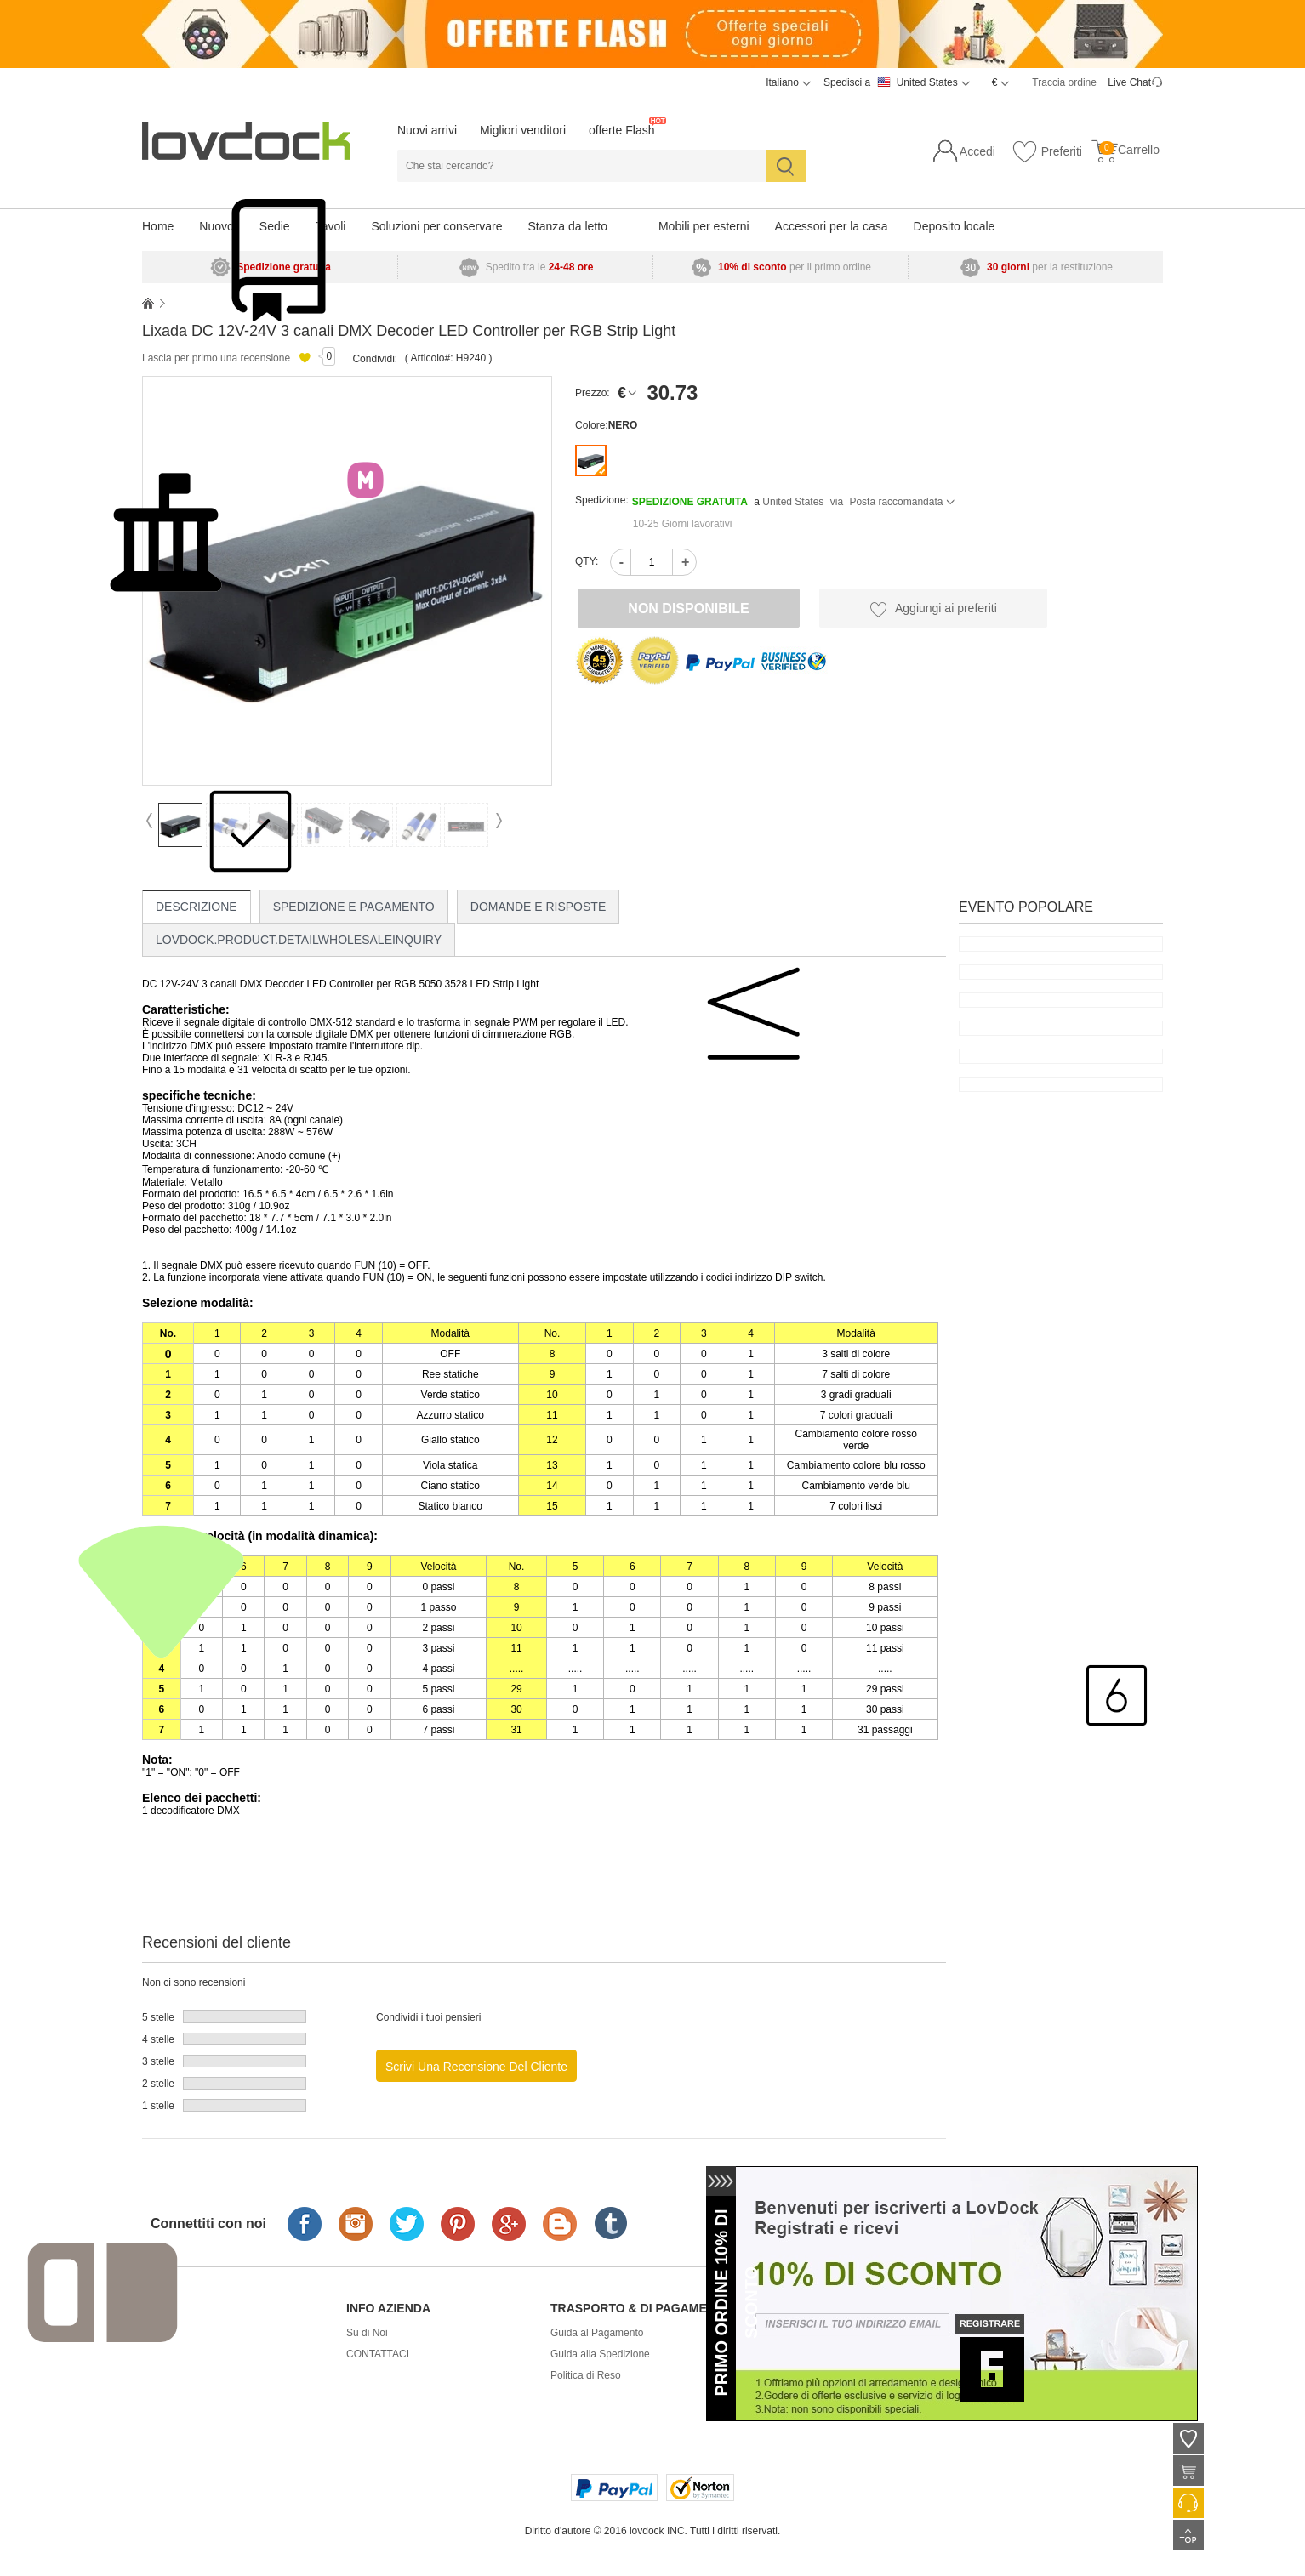  What do you see at coordinates (166, 536) in the screenshot?
I see `view government or civic locations` at bounding box center [166, 536].